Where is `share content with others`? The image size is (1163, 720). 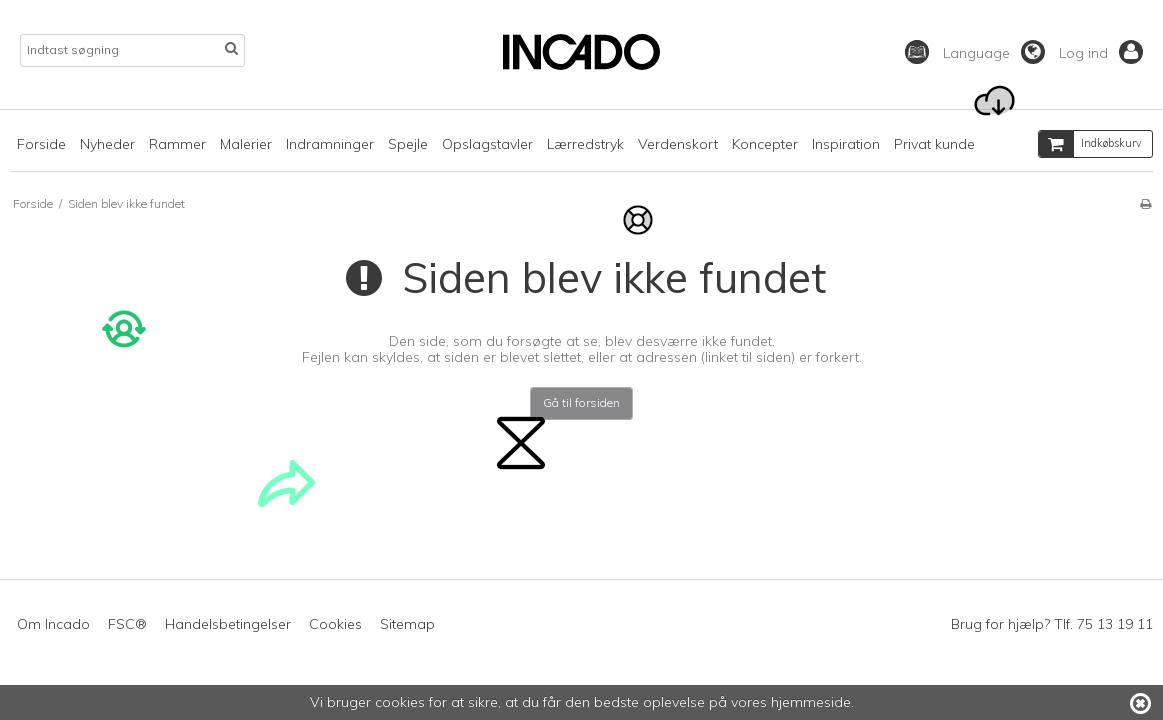
share content with others is located at coordinates (286, 486).